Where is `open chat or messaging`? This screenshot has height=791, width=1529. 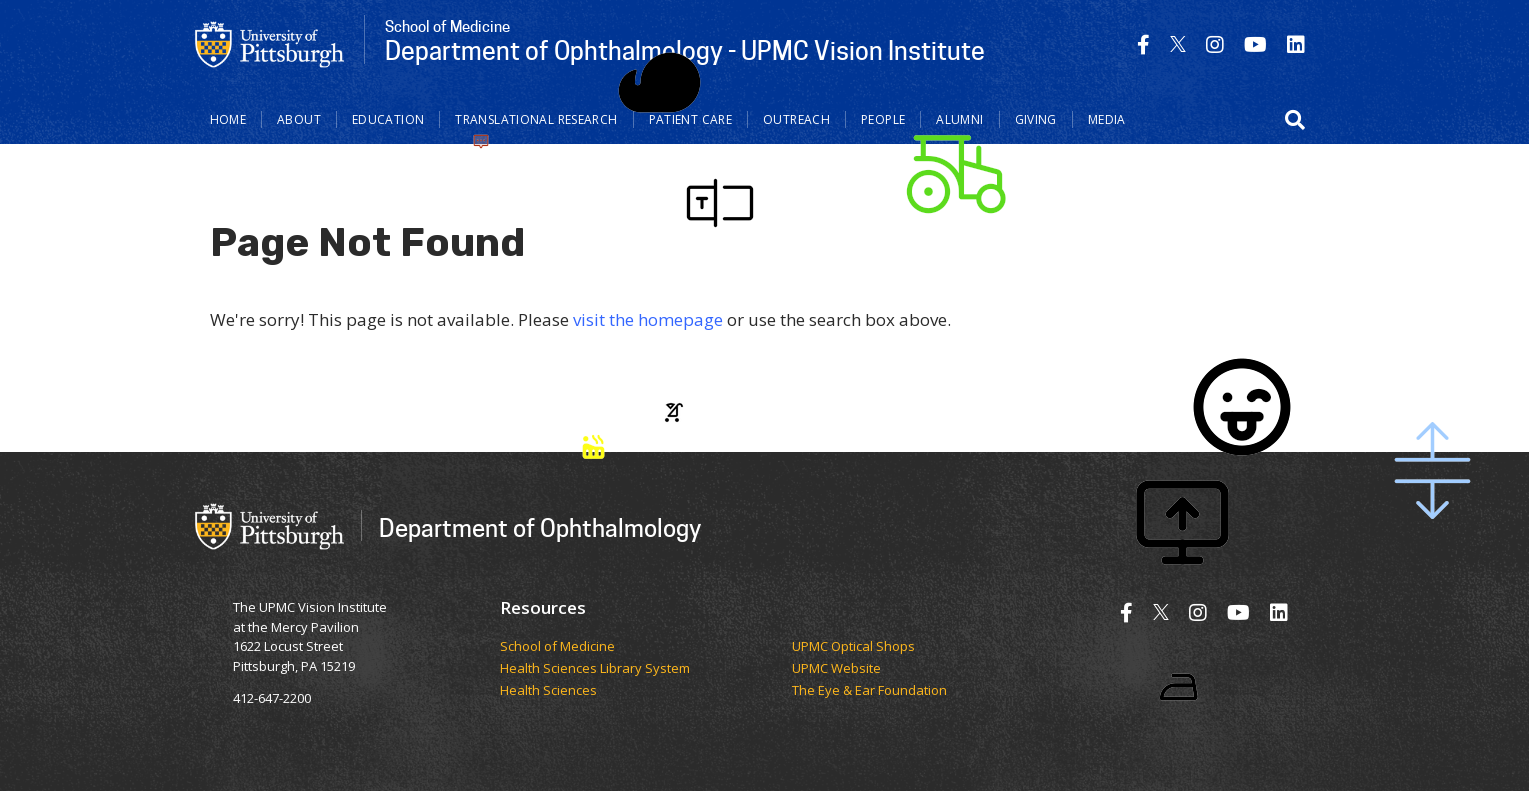
open chat or messaging is located at coordinates (481, 141).